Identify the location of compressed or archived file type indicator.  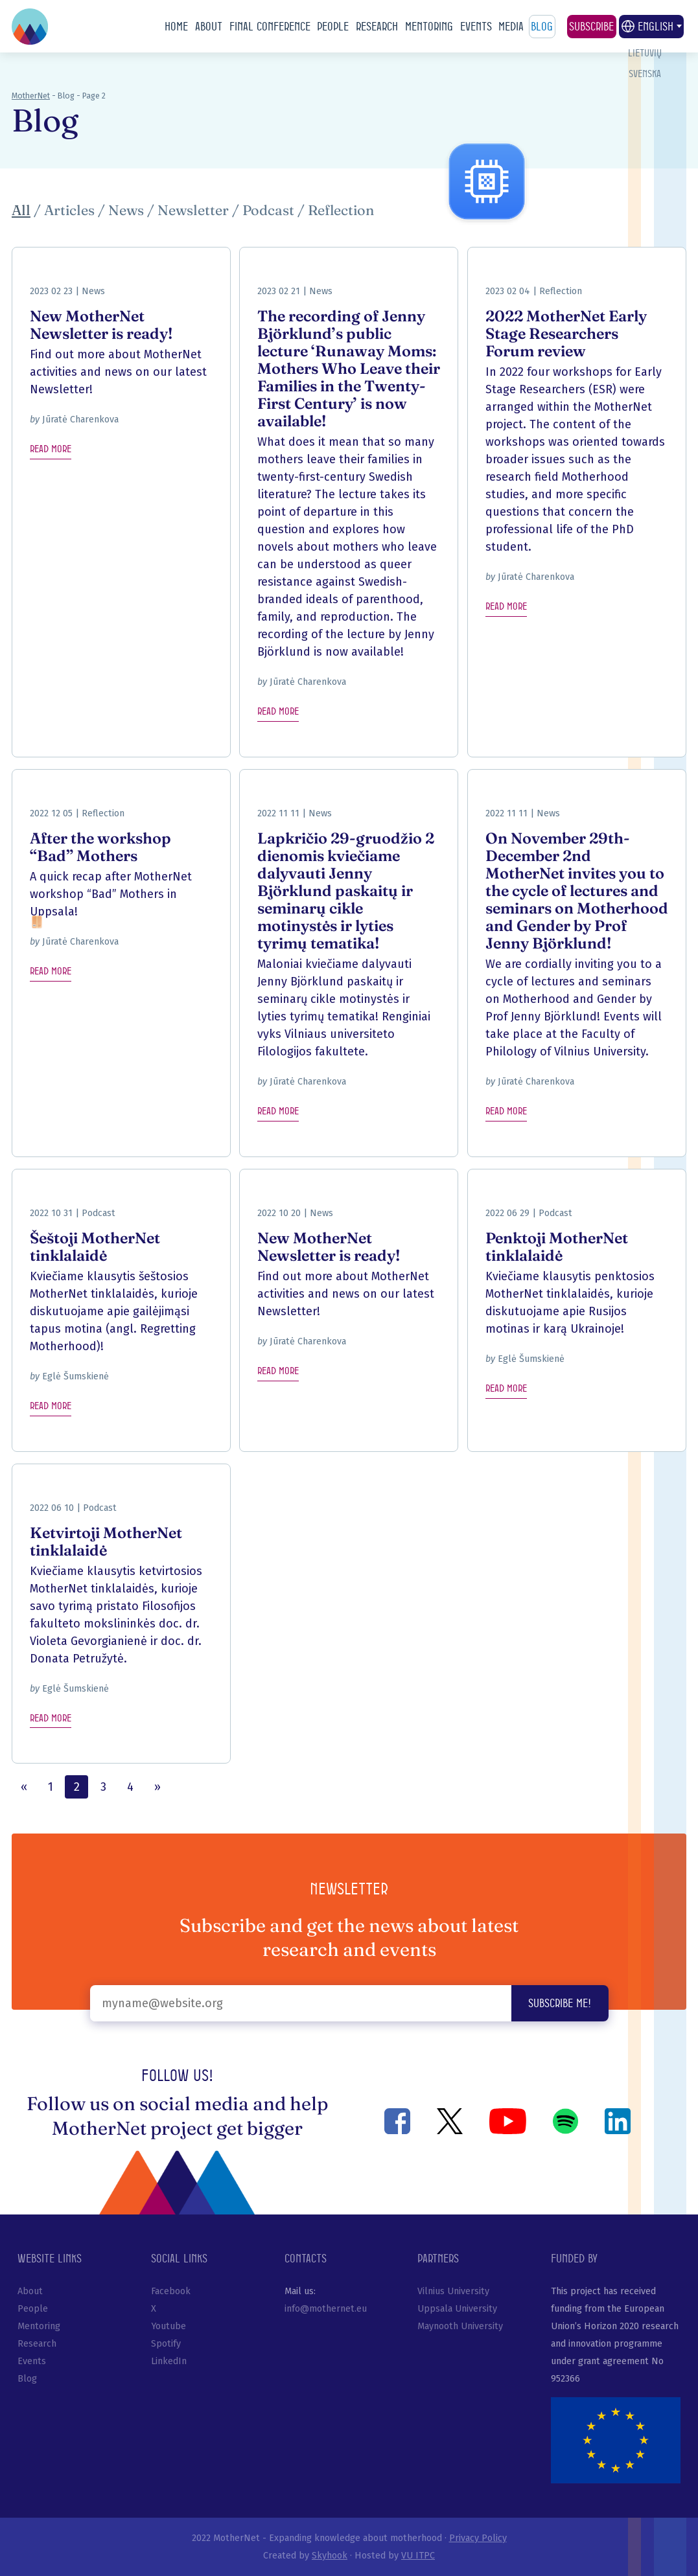
(37, 922).